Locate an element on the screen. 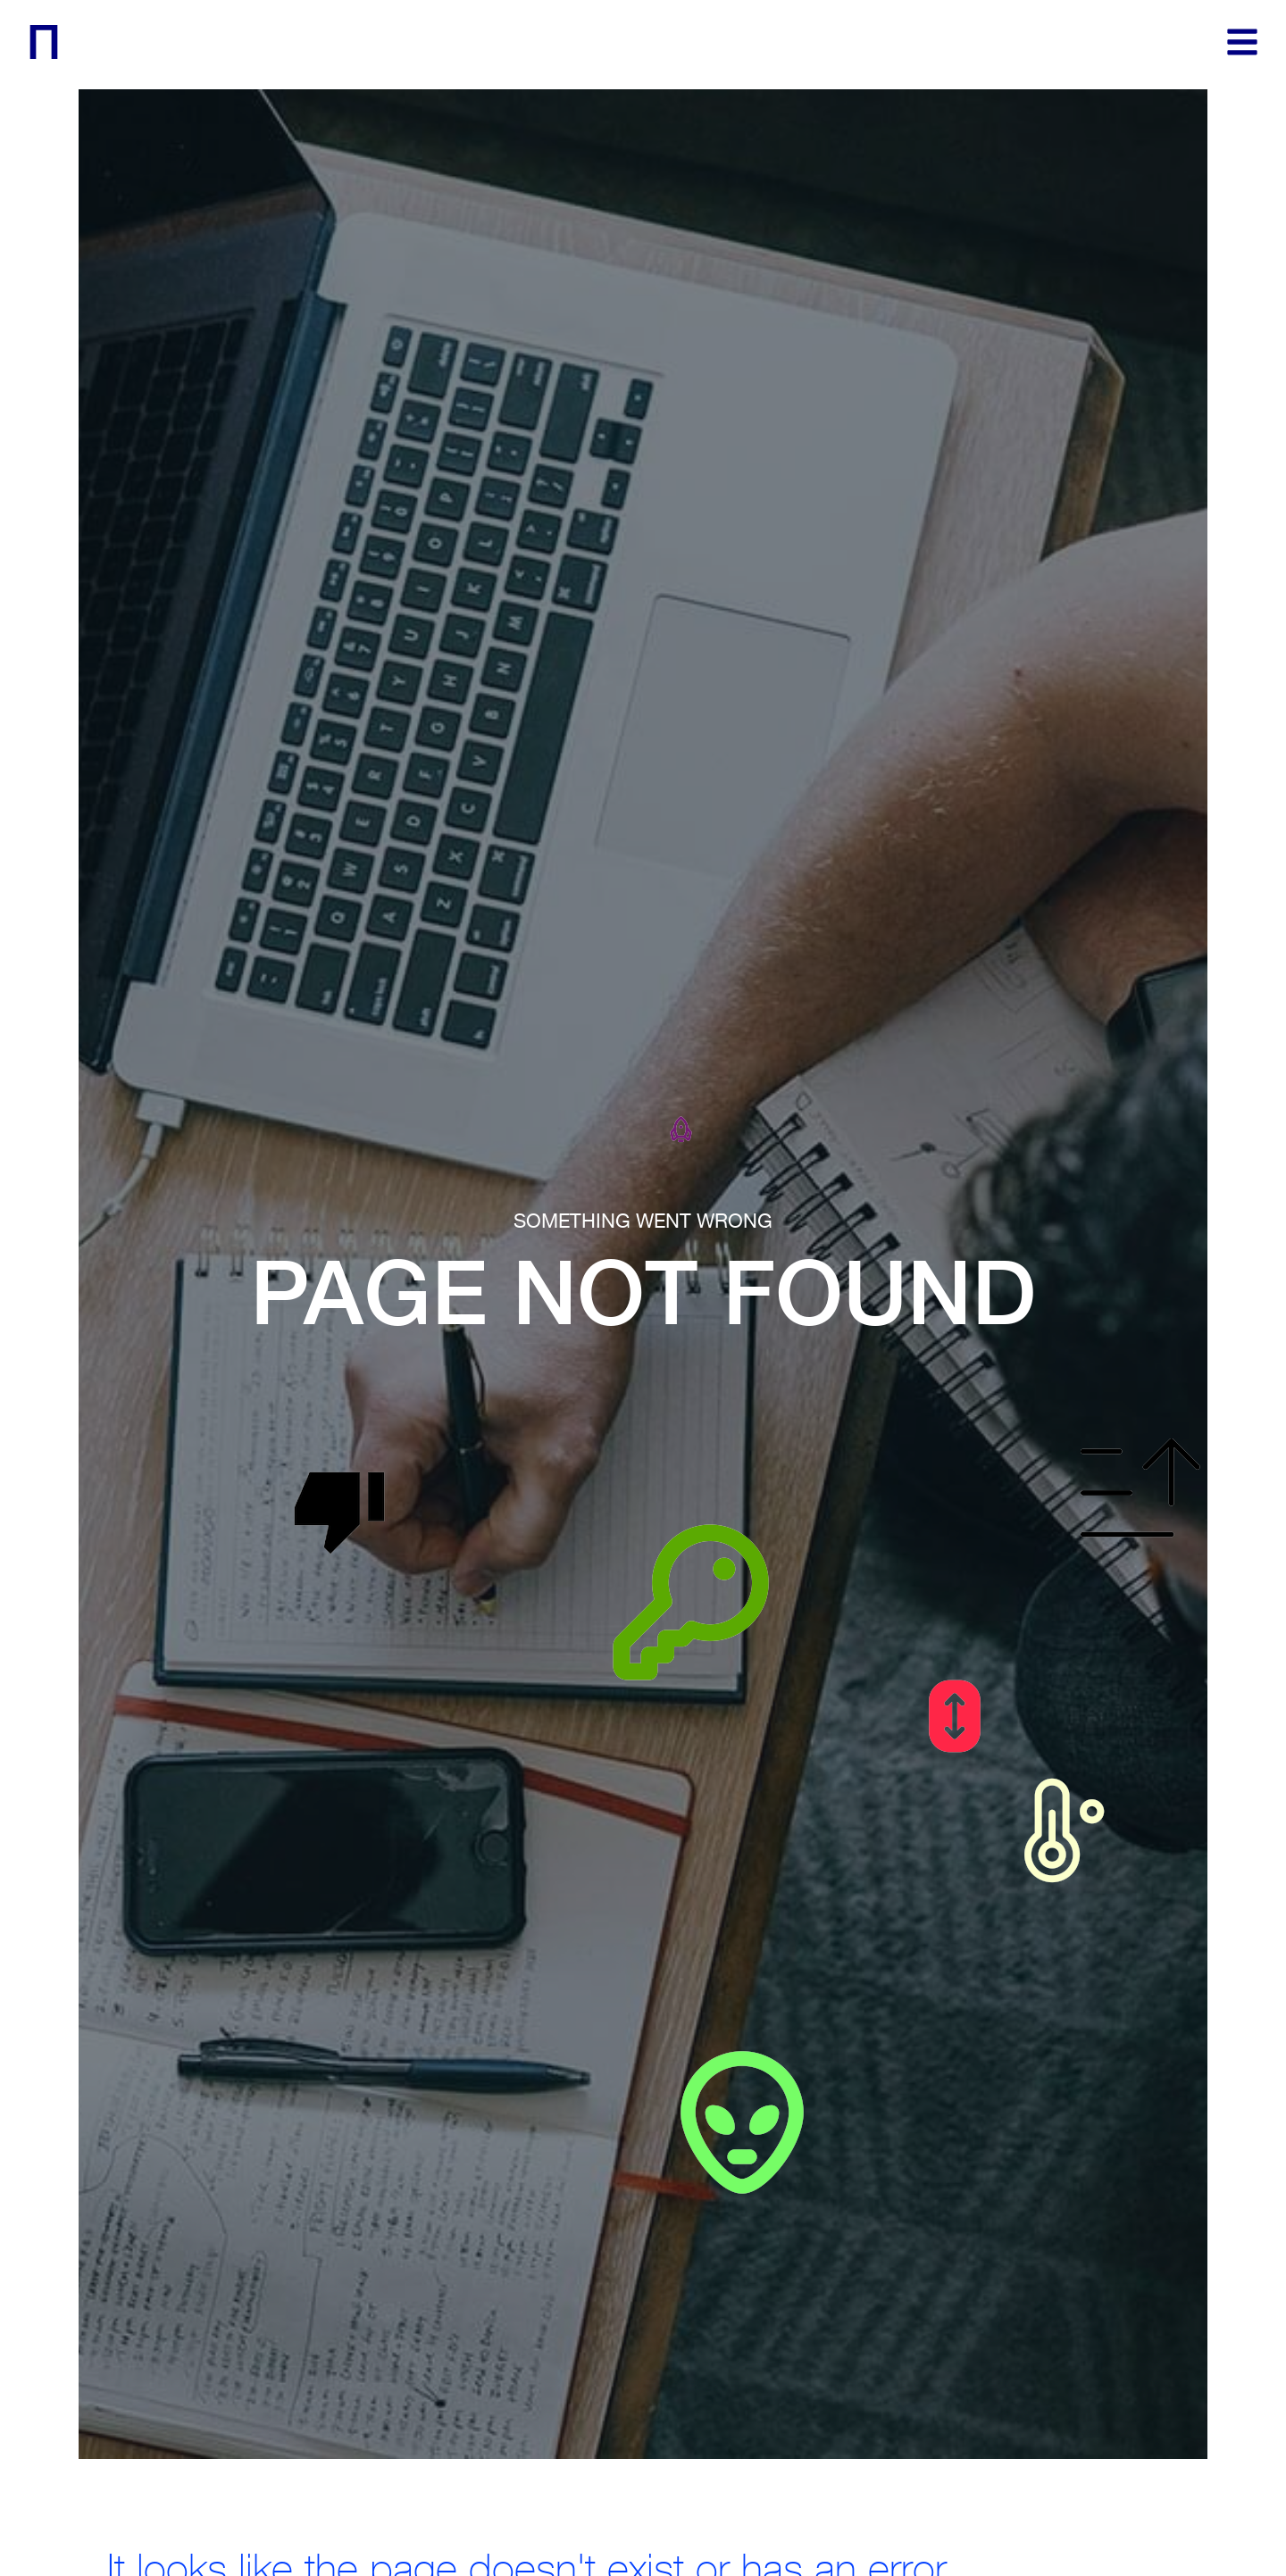 Image resolution: width=1286 pixels, height=2576 pixels. scroll up or down on the page is located at coordinates (955, 1716).